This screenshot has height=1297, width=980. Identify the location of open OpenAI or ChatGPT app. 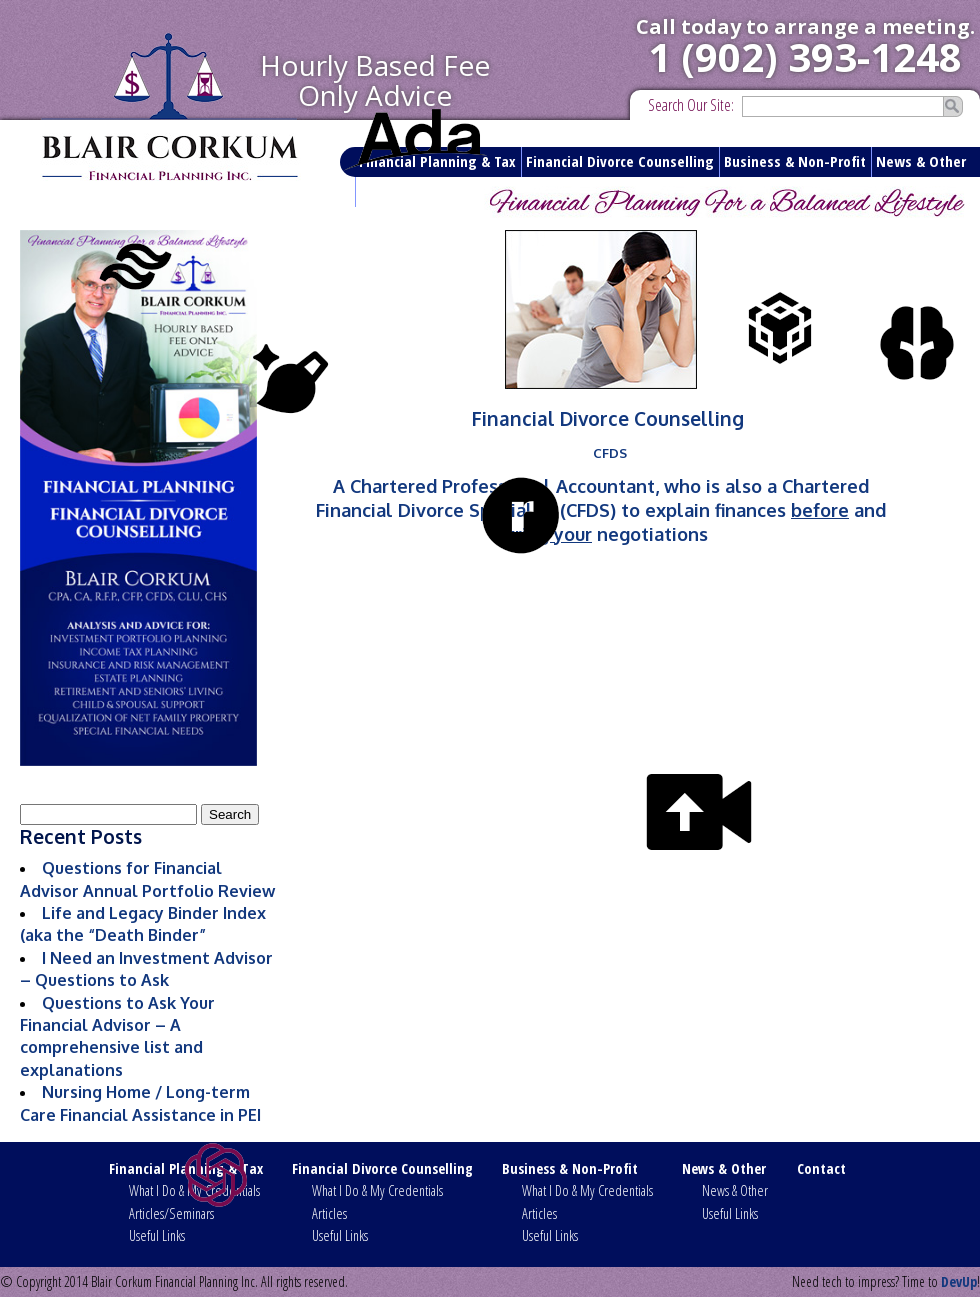
(216, 1175).